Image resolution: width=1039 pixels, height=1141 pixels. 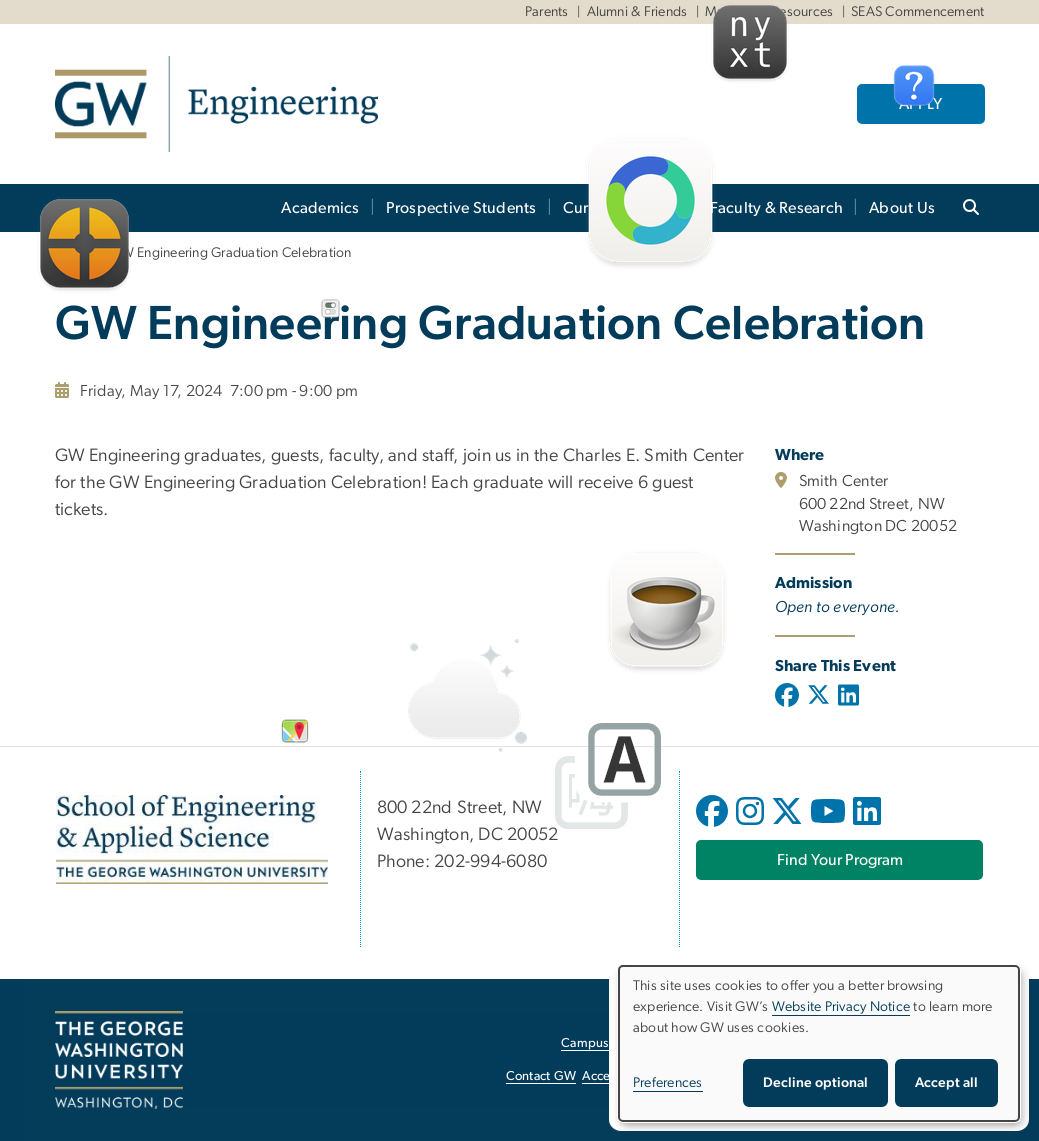 I want to click on access help and support documentation, so click(x=914, y=86).